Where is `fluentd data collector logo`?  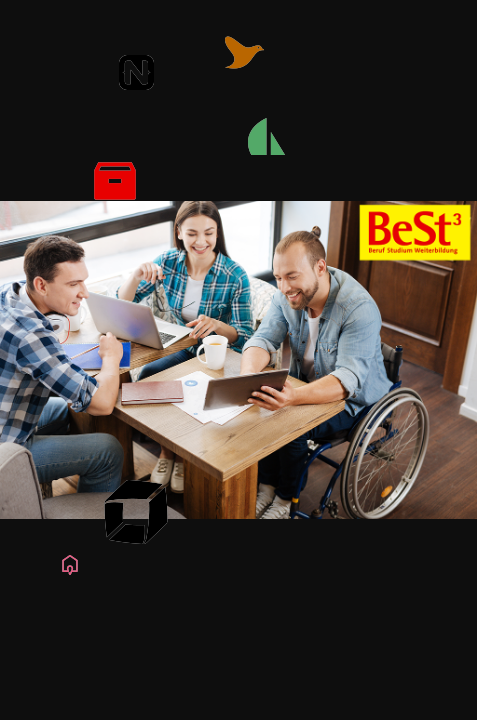
fluentd data collector logo is located at coordinates (244, 52).